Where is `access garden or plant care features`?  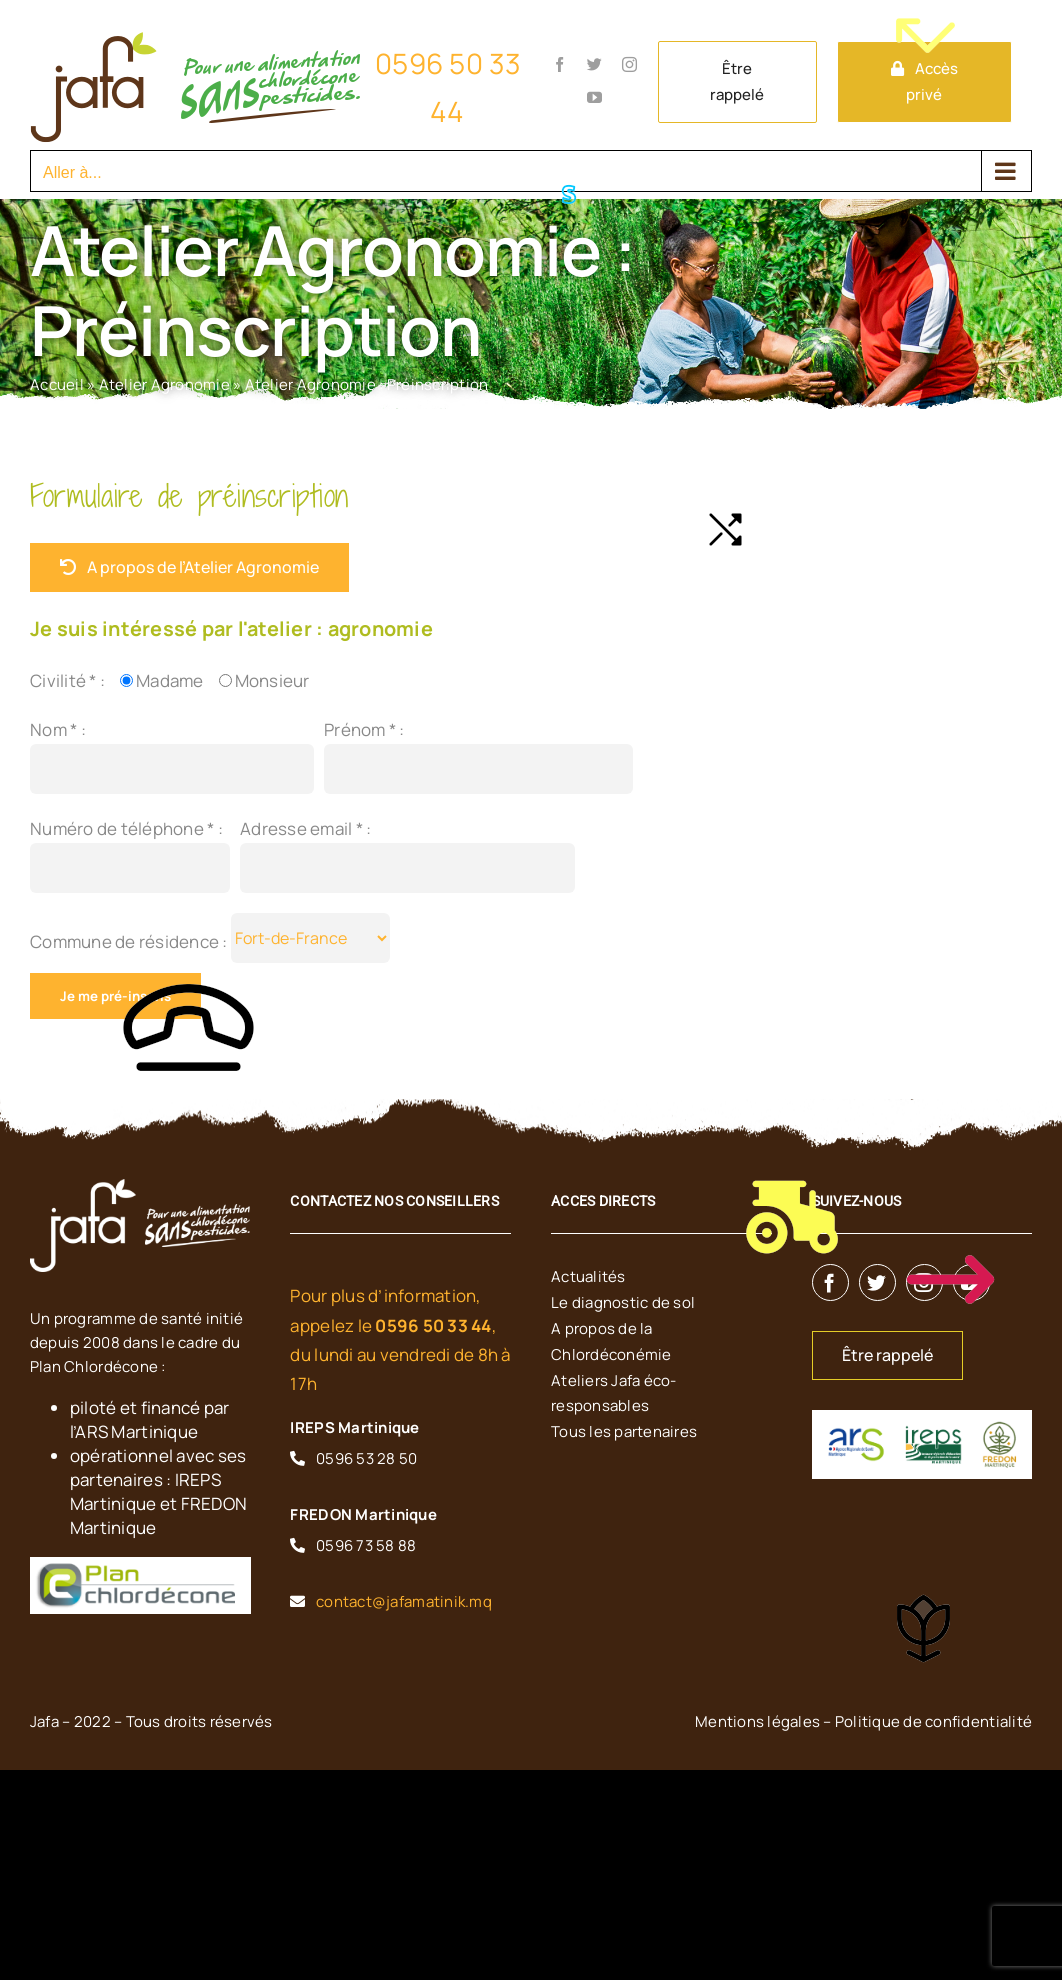
access garden or plant care features is located at coordinates (923, 1628).